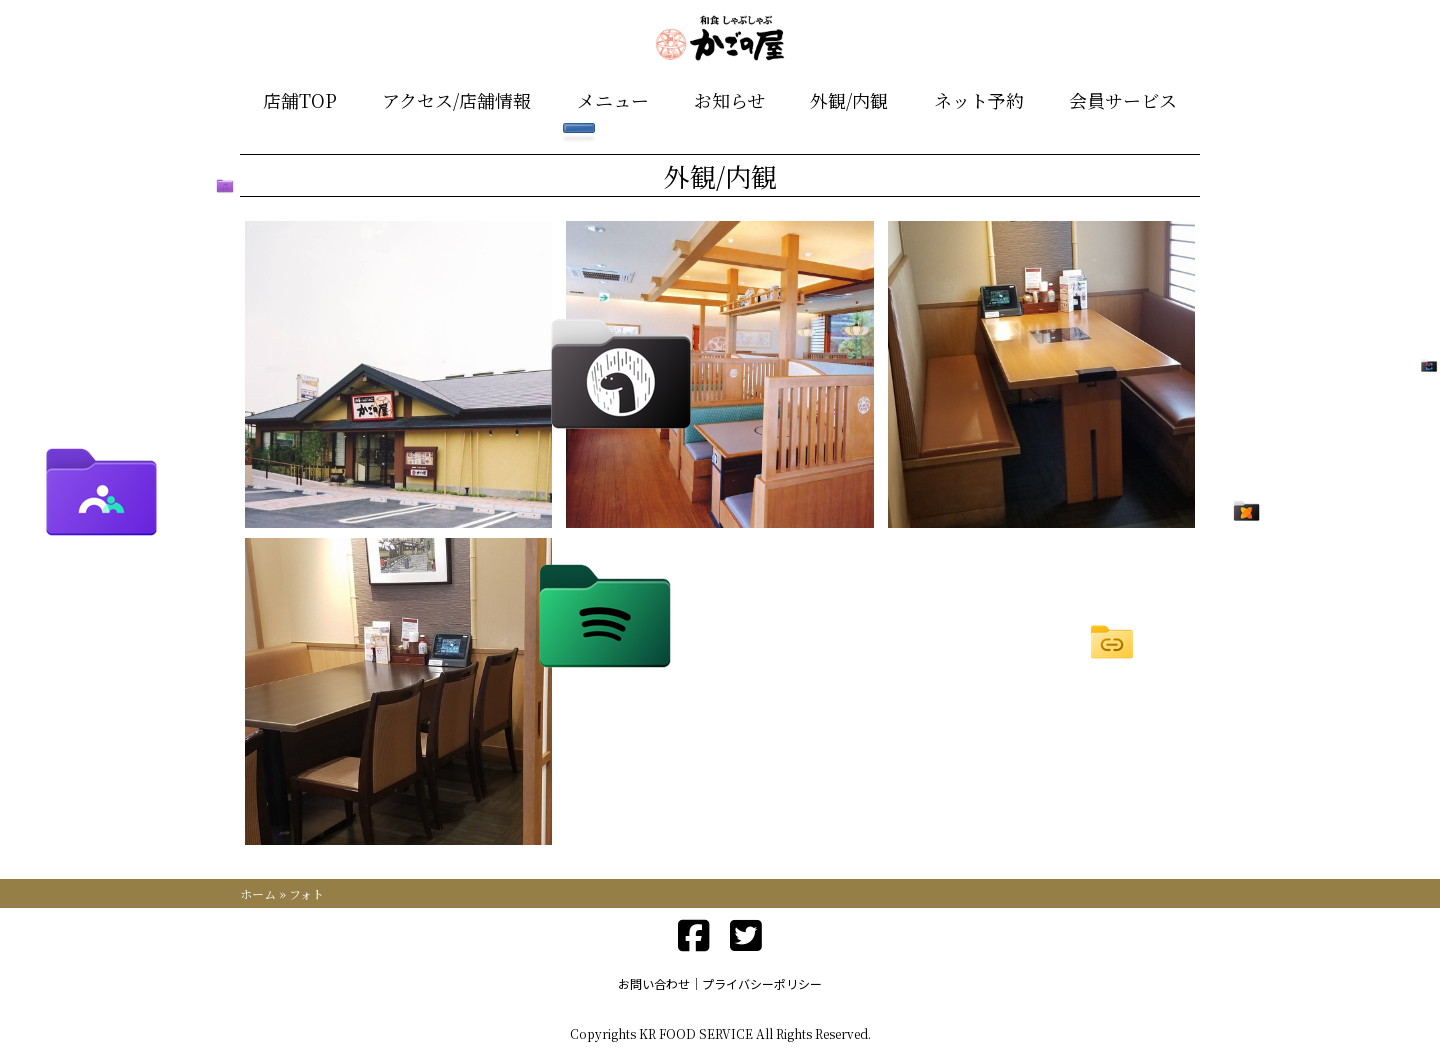  I want to click on folder containing haxe project files, so click(1246, 511).